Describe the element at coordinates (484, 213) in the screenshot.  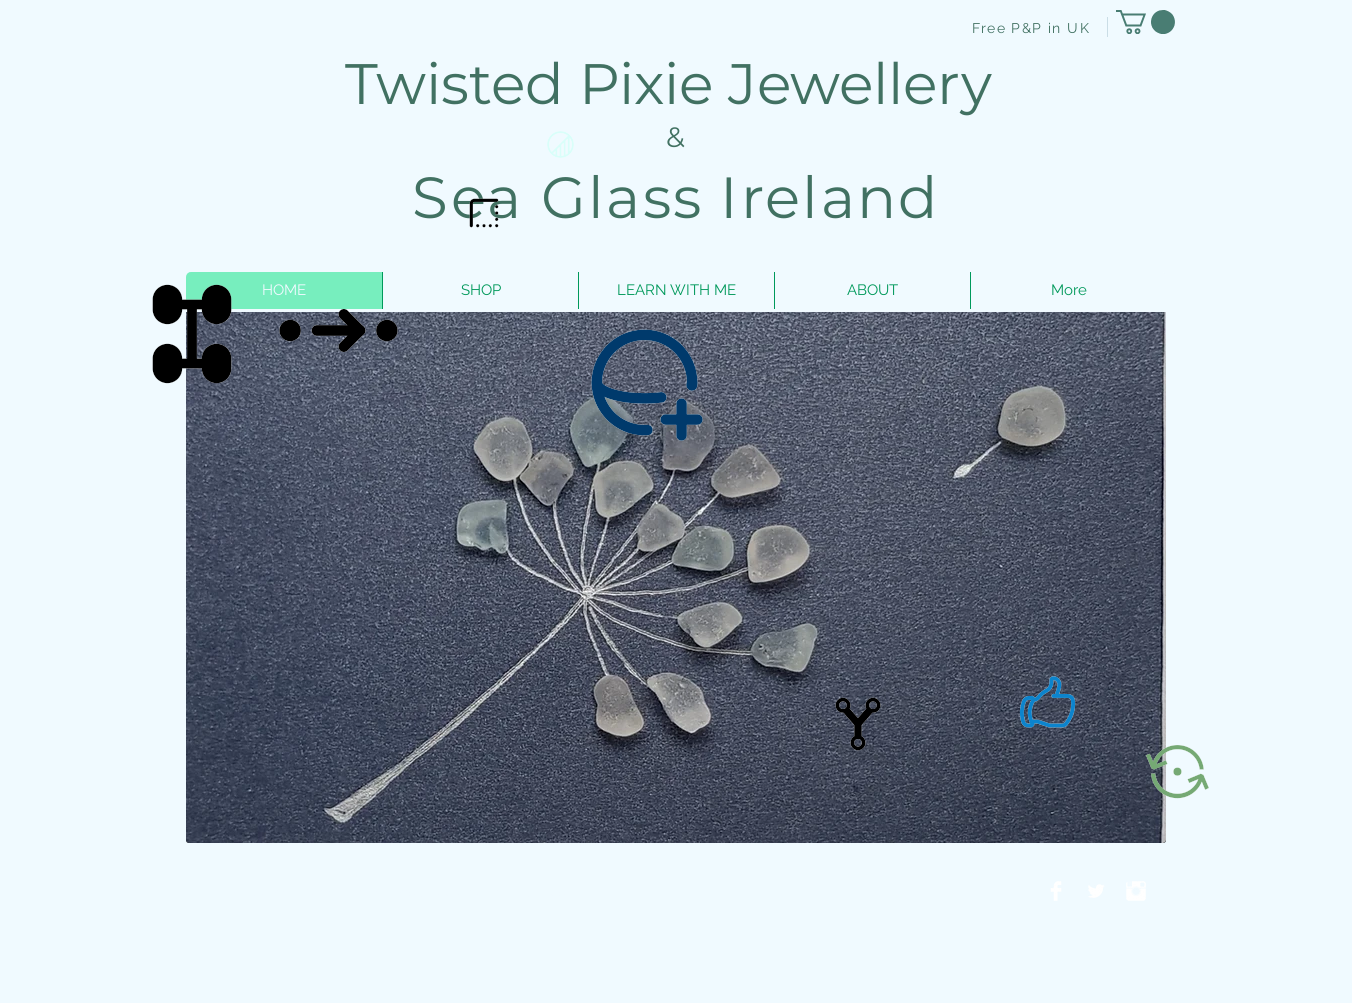
I see `change border style for selected element` at that location.